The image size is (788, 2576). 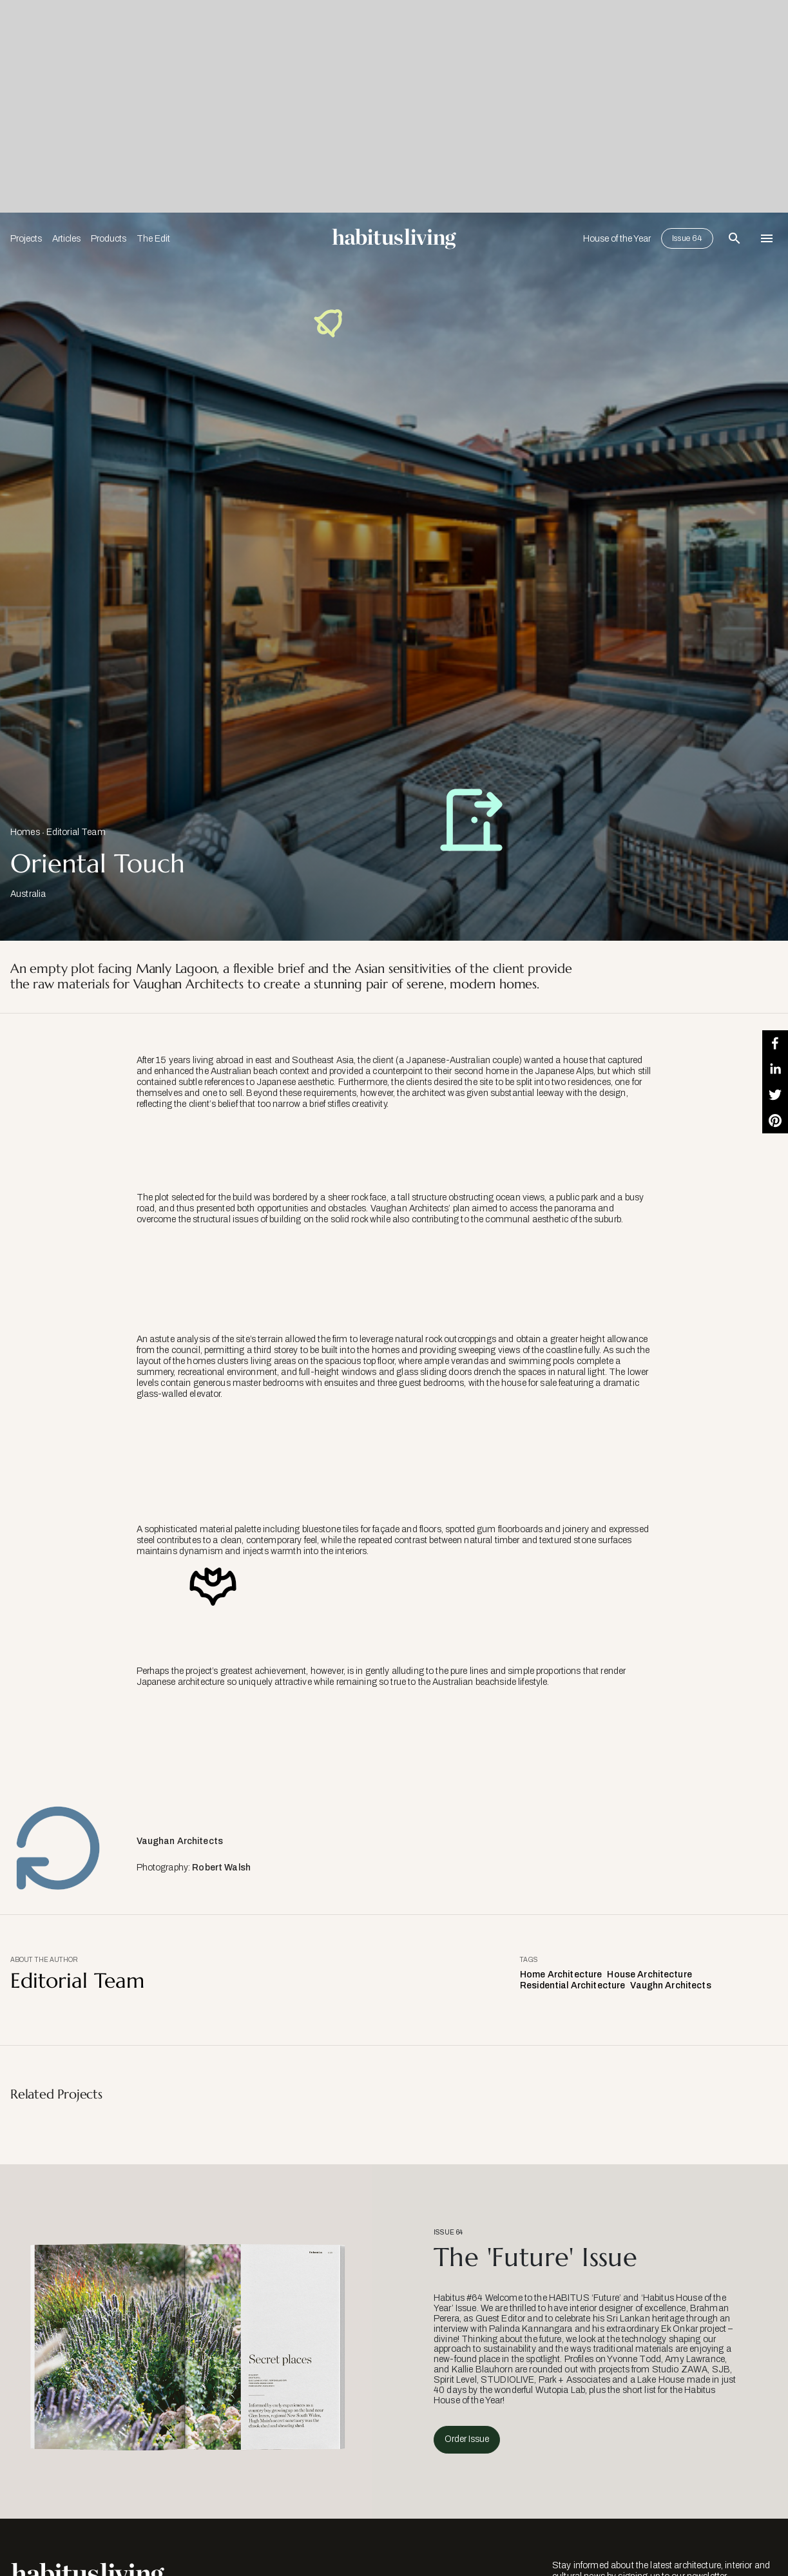 What do you see at coordinates (213, 1586) in the screenshot?
I see `toggle dark mode or night theme` at bounding box center [213, 1586].